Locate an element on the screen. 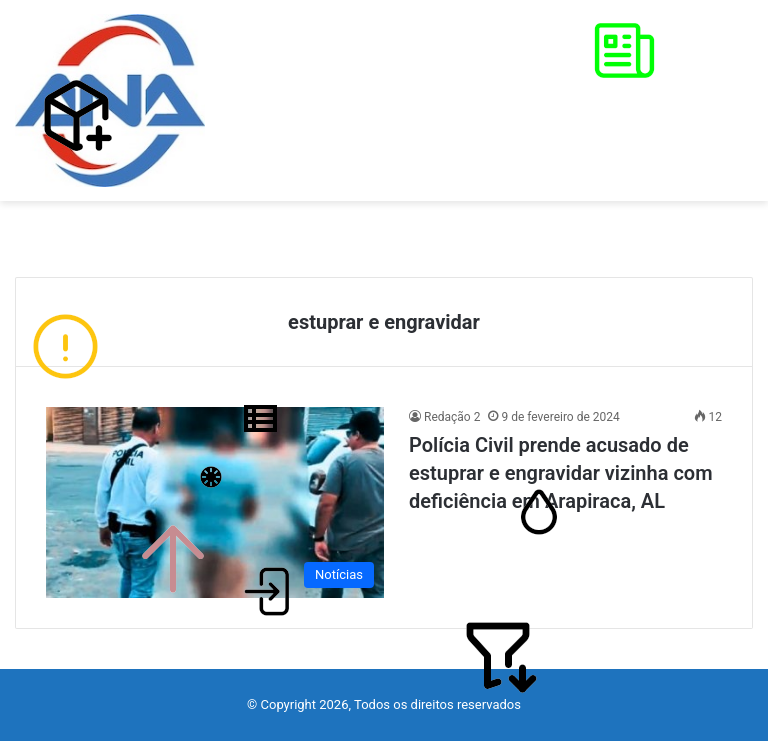 This screenshot has height=741, width=768. view news or articles is located at coordinates (624, 50).